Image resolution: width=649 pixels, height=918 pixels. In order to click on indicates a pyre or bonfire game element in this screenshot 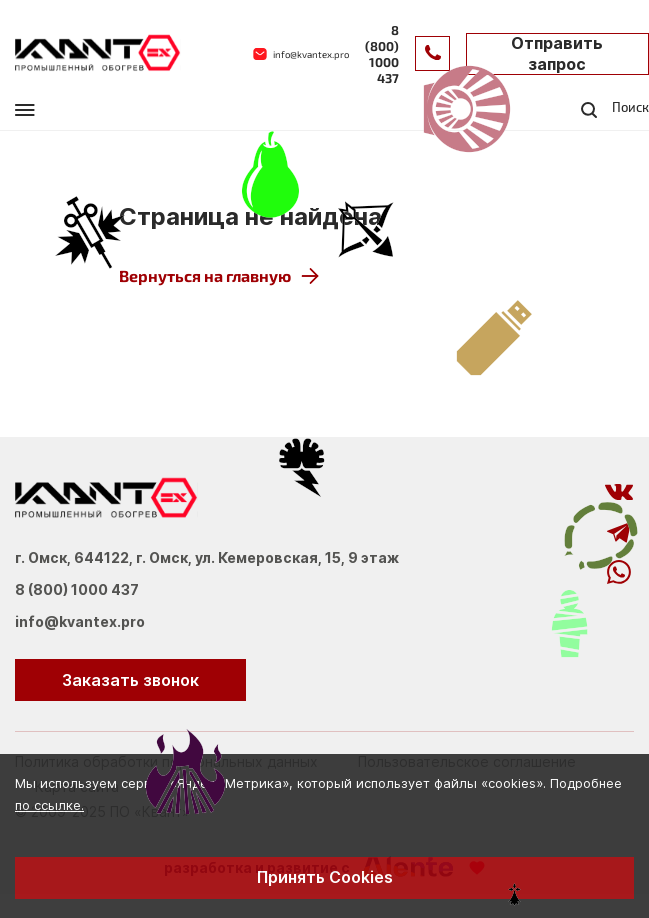, I will do `click(185, 771)`.